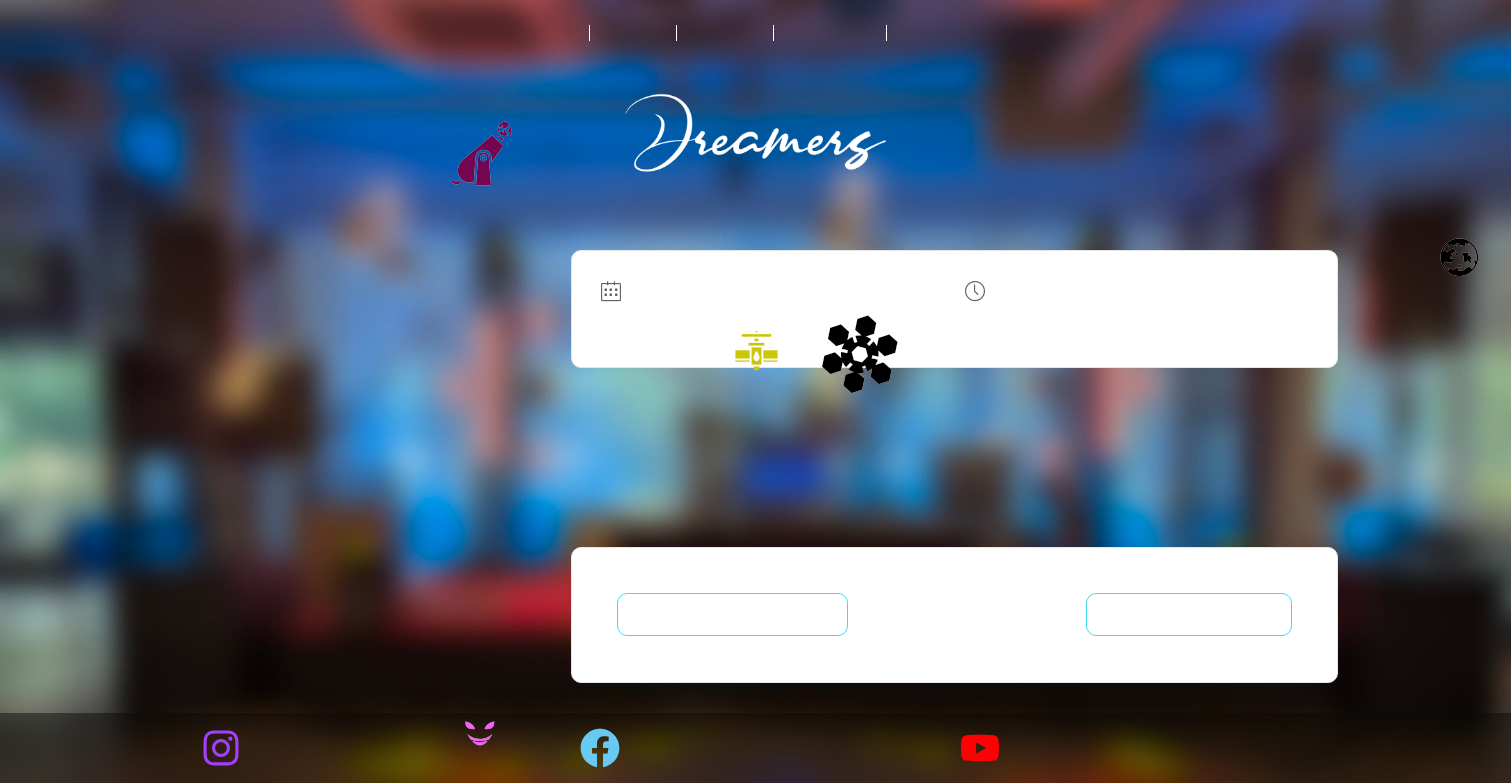 The image size is (1511, 783). I want to click on view world map or global overview, so click(1459, 257).